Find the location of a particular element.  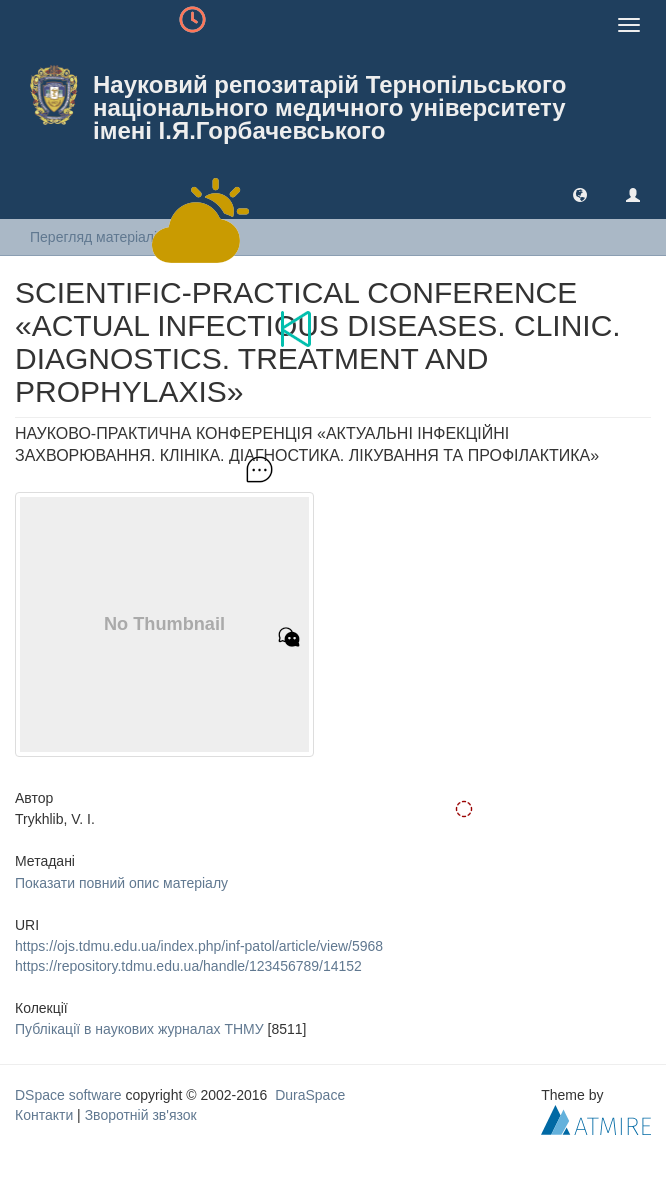

indicates partly cloudy weather conditions is located at coordinates (200, 220).